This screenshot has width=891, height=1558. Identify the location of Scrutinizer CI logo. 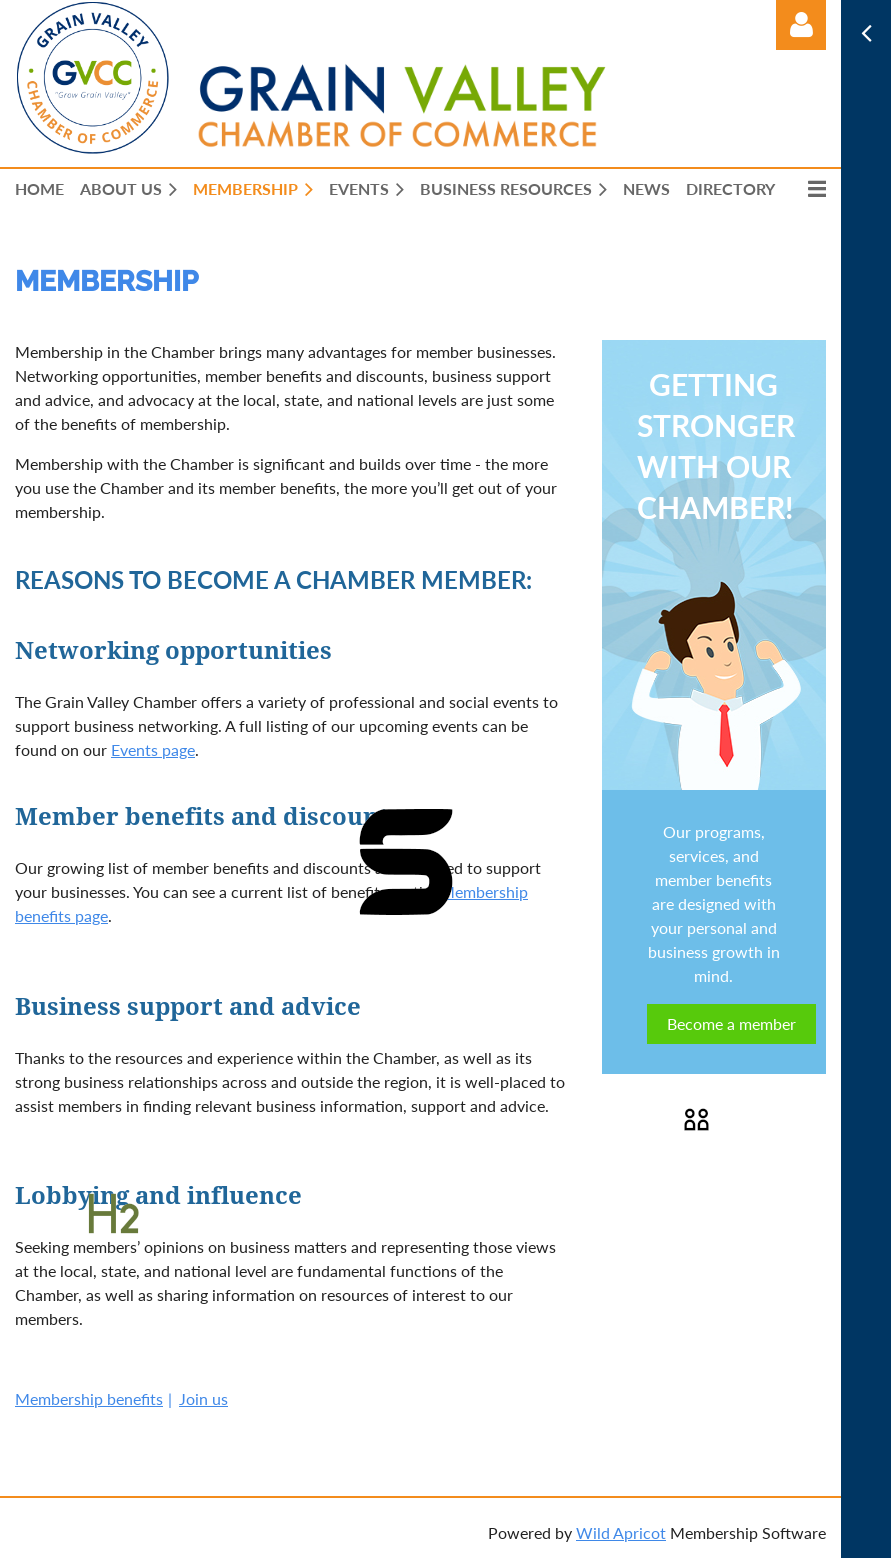
(406, 862).